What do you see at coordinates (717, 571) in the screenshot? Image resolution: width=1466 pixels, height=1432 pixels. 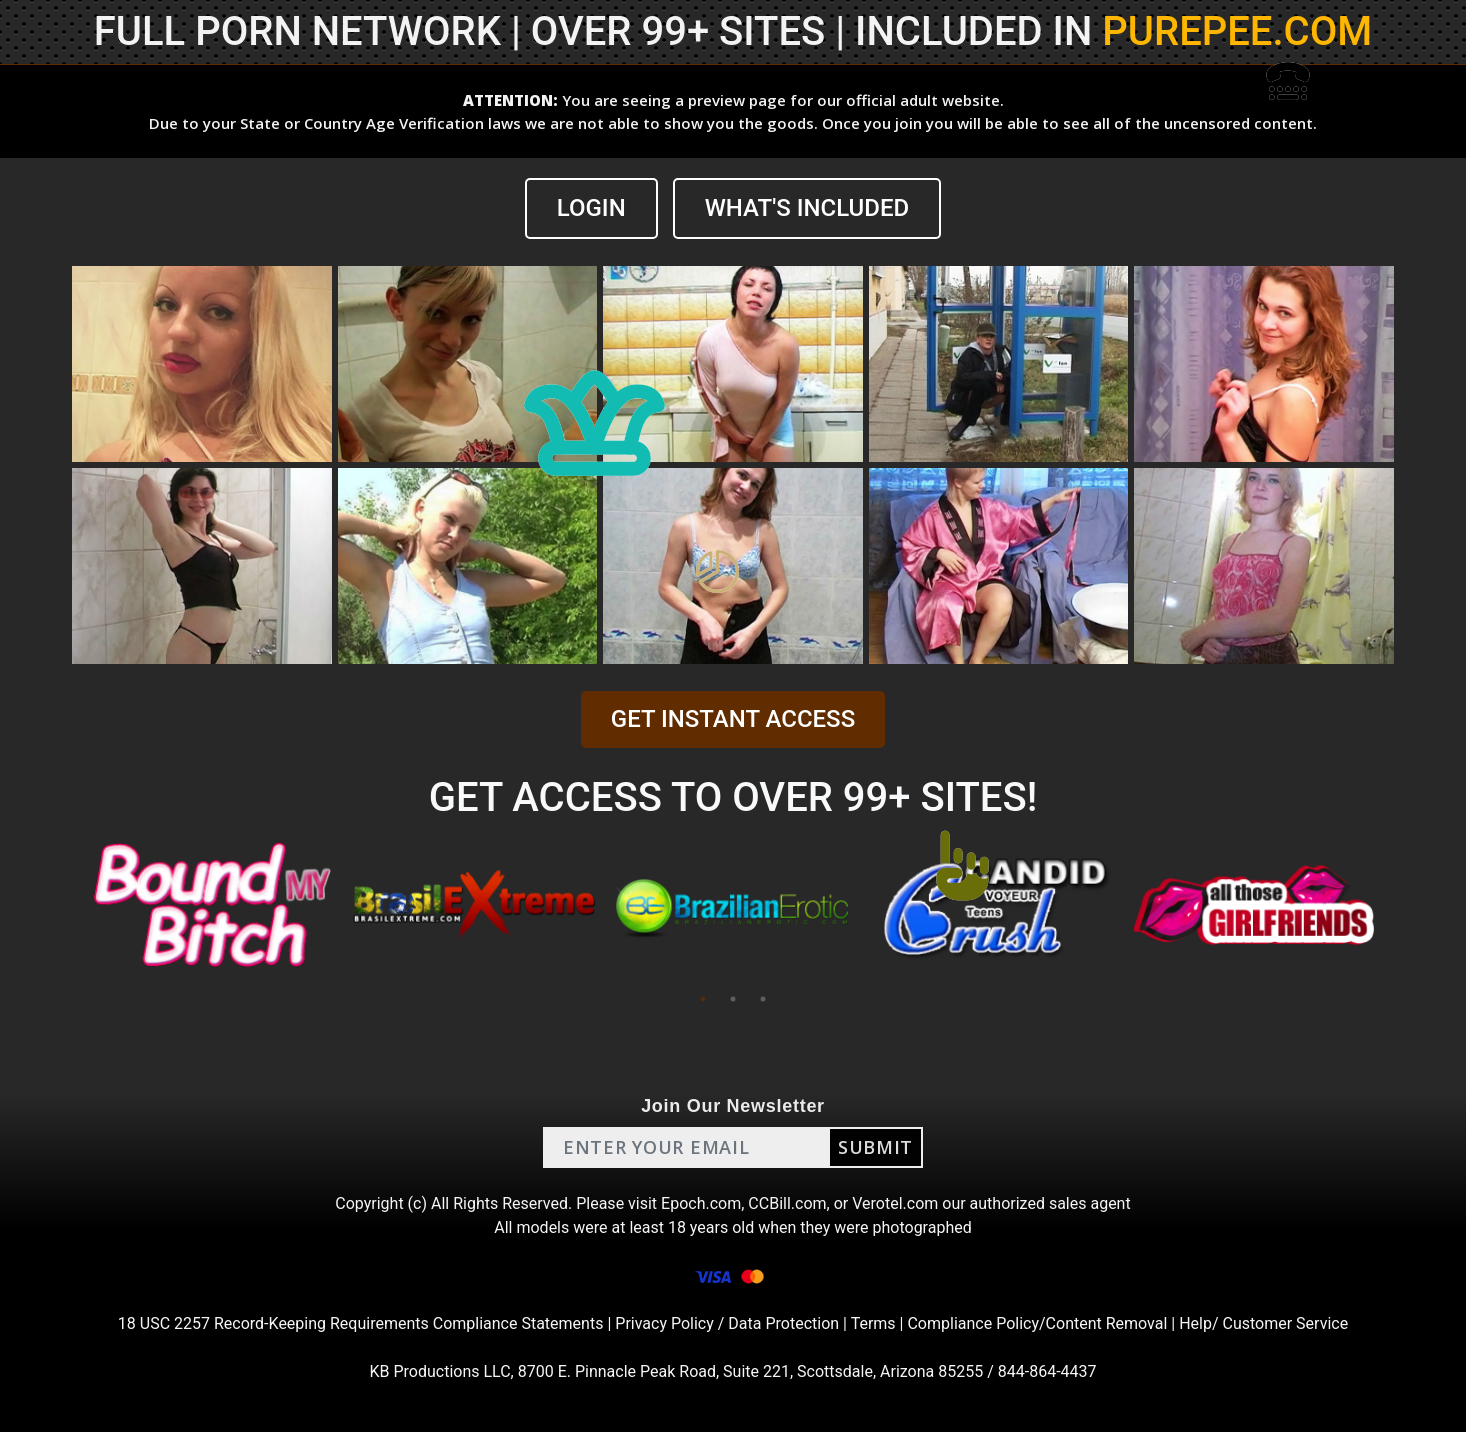 I see `view analytics or statistics breakdown` at bounding box center [717, 571].